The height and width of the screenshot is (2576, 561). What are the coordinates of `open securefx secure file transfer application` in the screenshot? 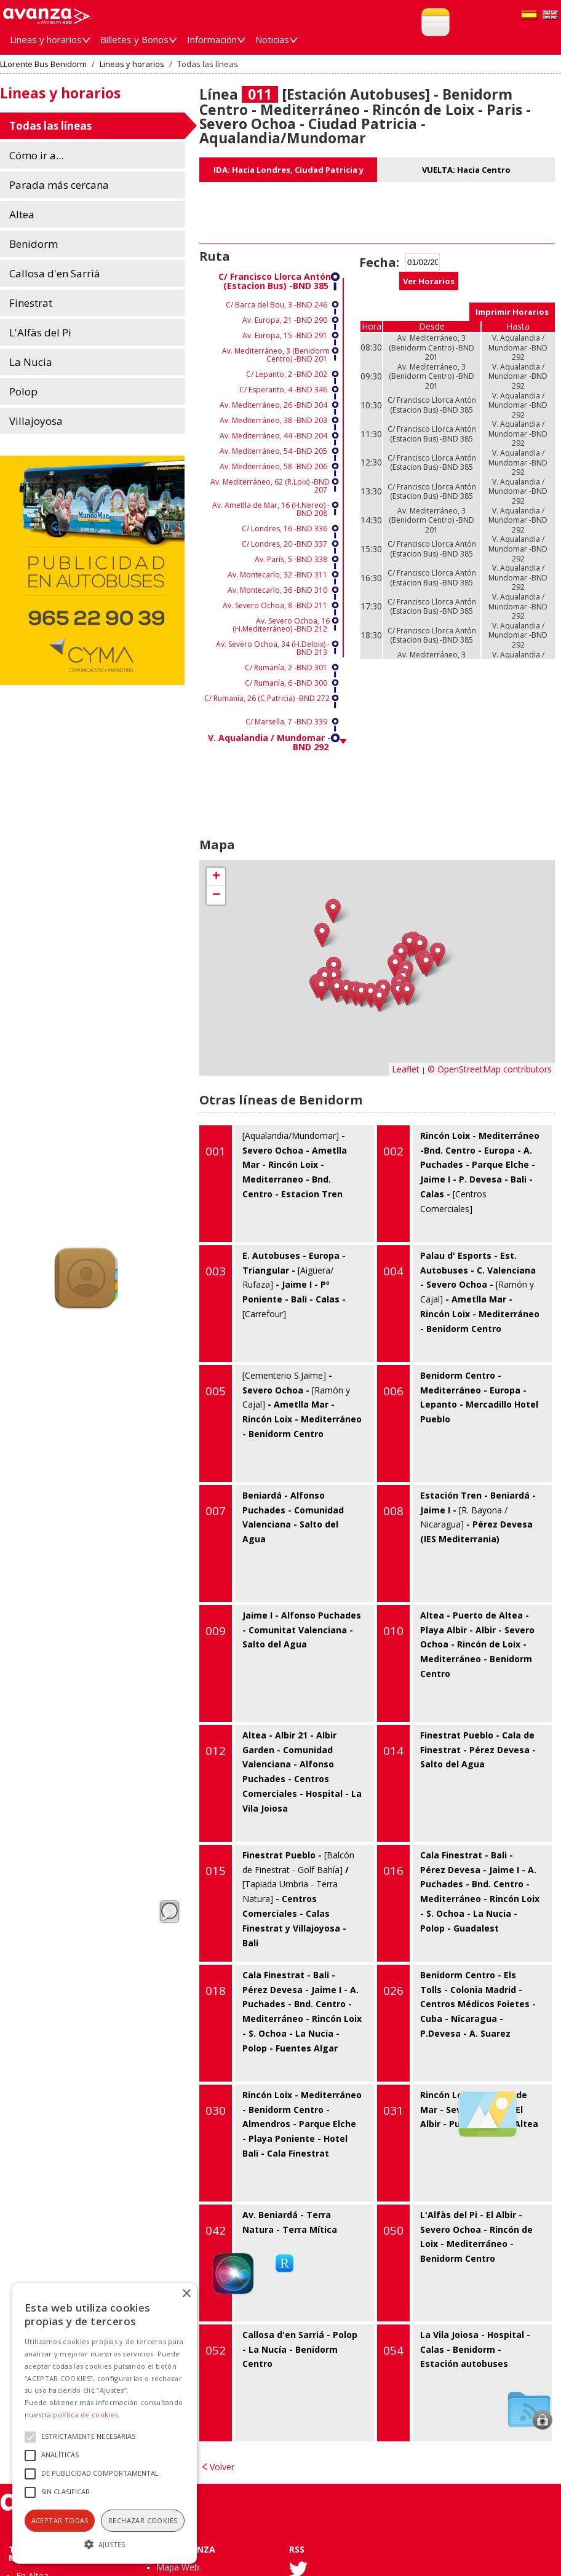 It's located at (529, 2409).